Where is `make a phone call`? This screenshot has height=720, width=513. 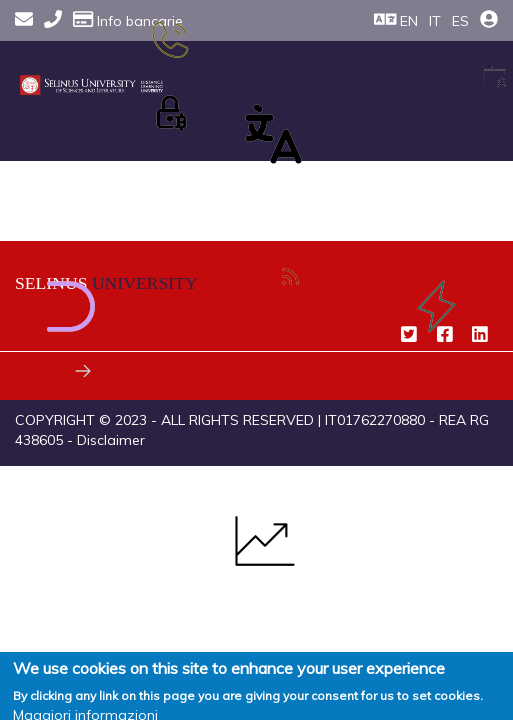 make a phone call is located at coordinates (171, 39).